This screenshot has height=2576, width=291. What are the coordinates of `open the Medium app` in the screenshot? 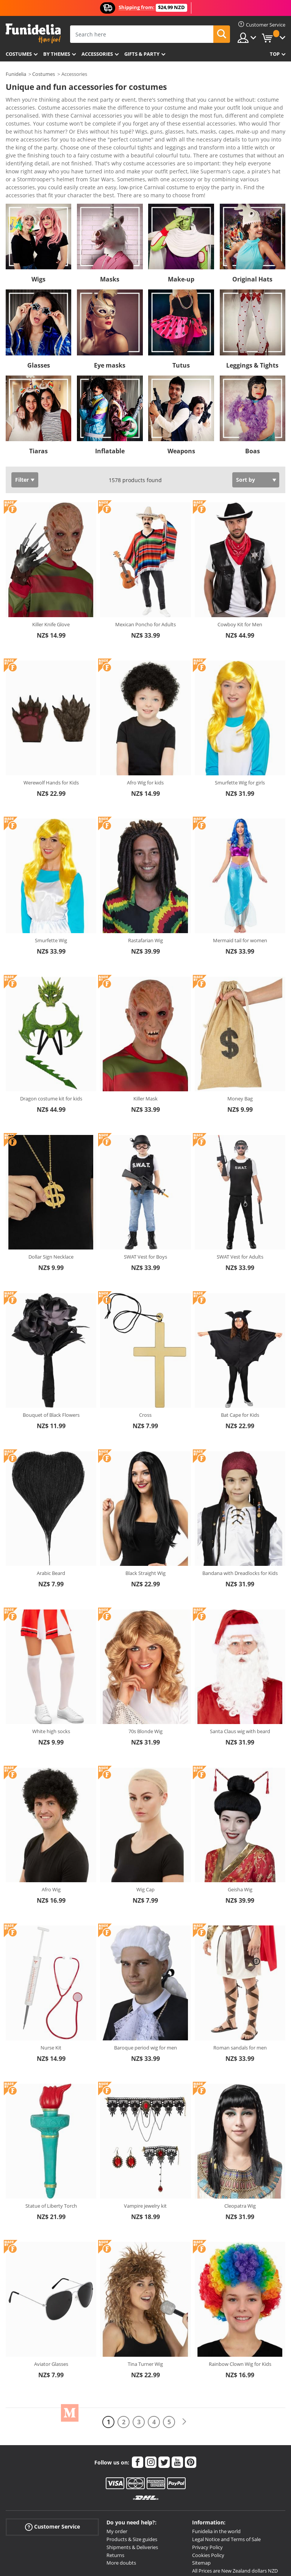 It's located at (70, 2413).